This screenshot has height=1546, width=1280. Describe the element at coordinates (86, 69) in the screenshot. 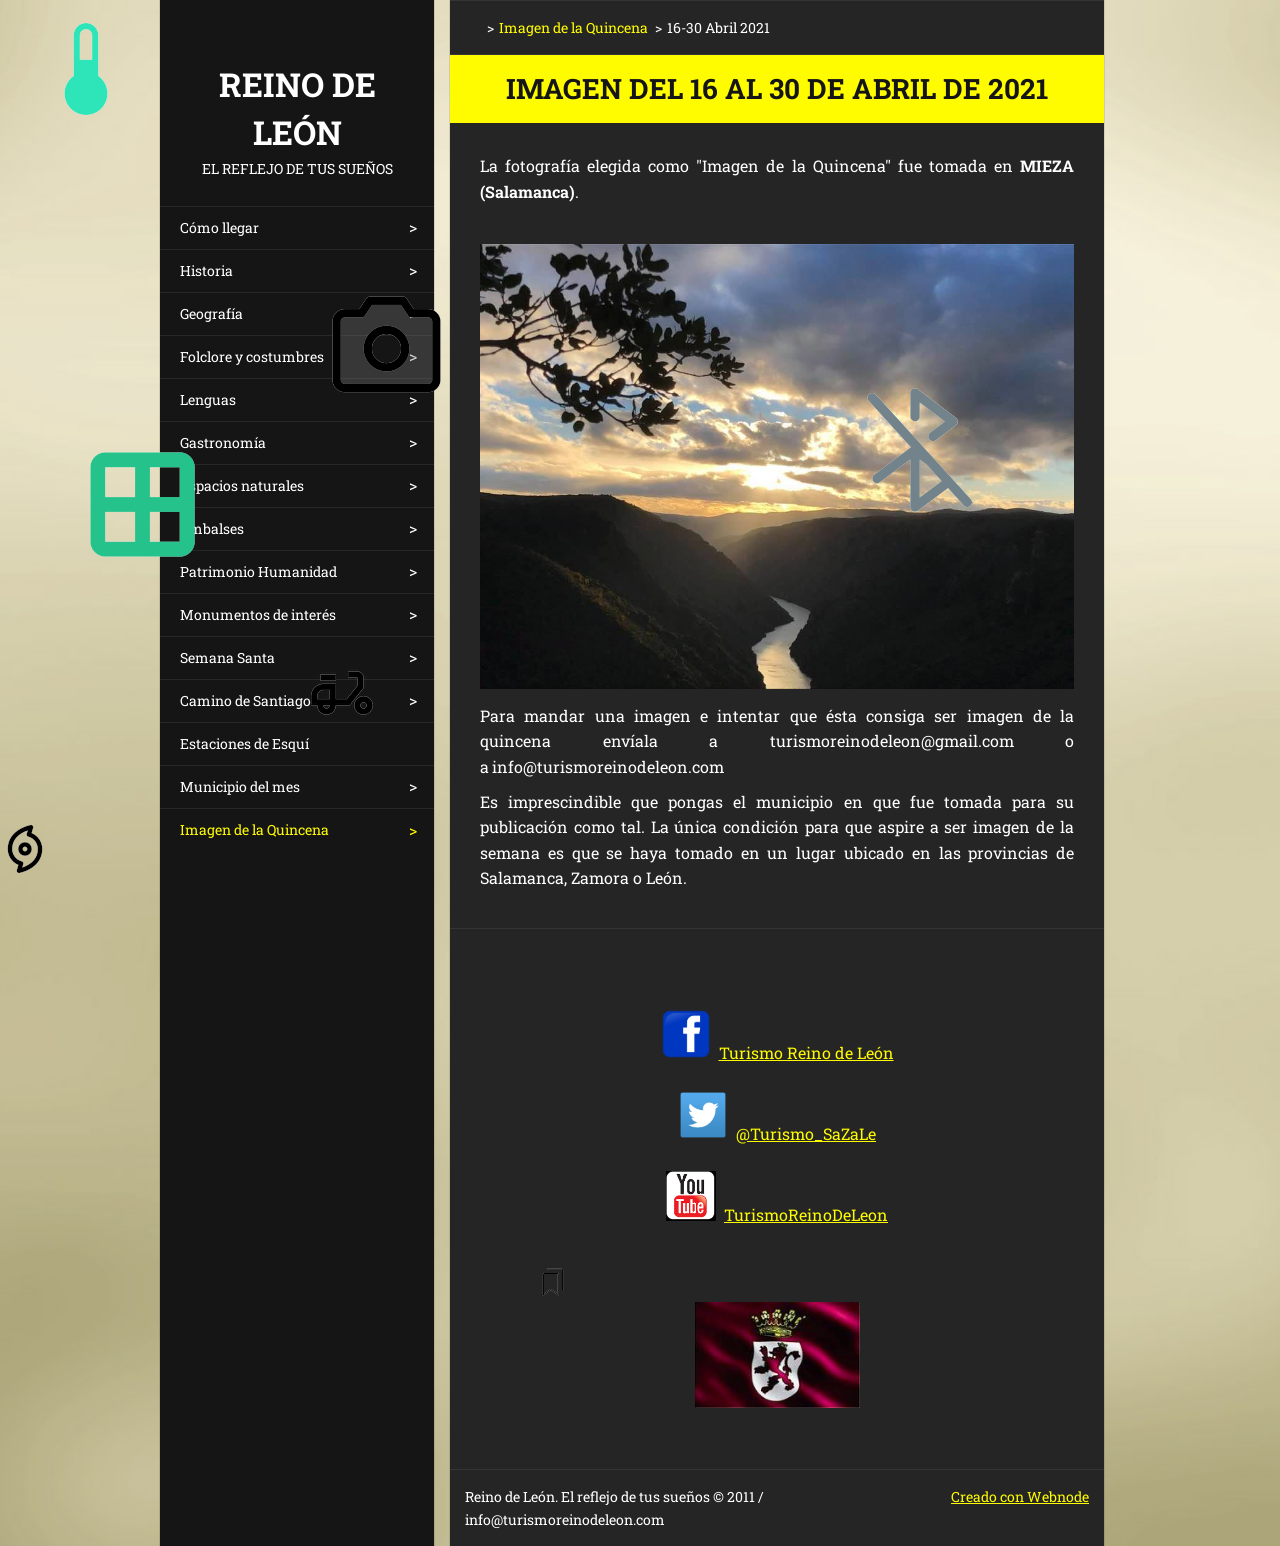

I see `view current temperature reading` at that location.